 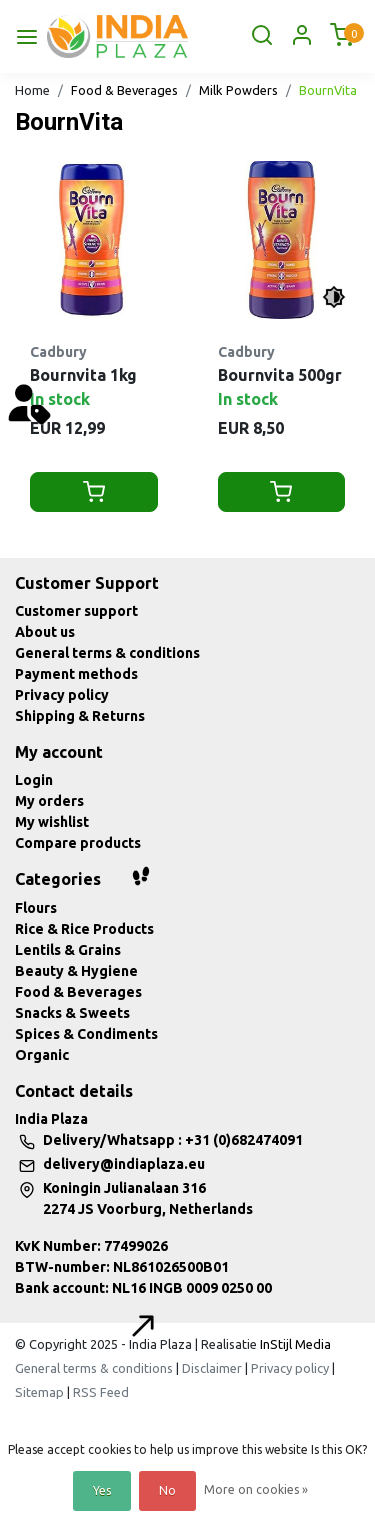 I want to click on open link in new tab or window, so click(x=143, y=1325).